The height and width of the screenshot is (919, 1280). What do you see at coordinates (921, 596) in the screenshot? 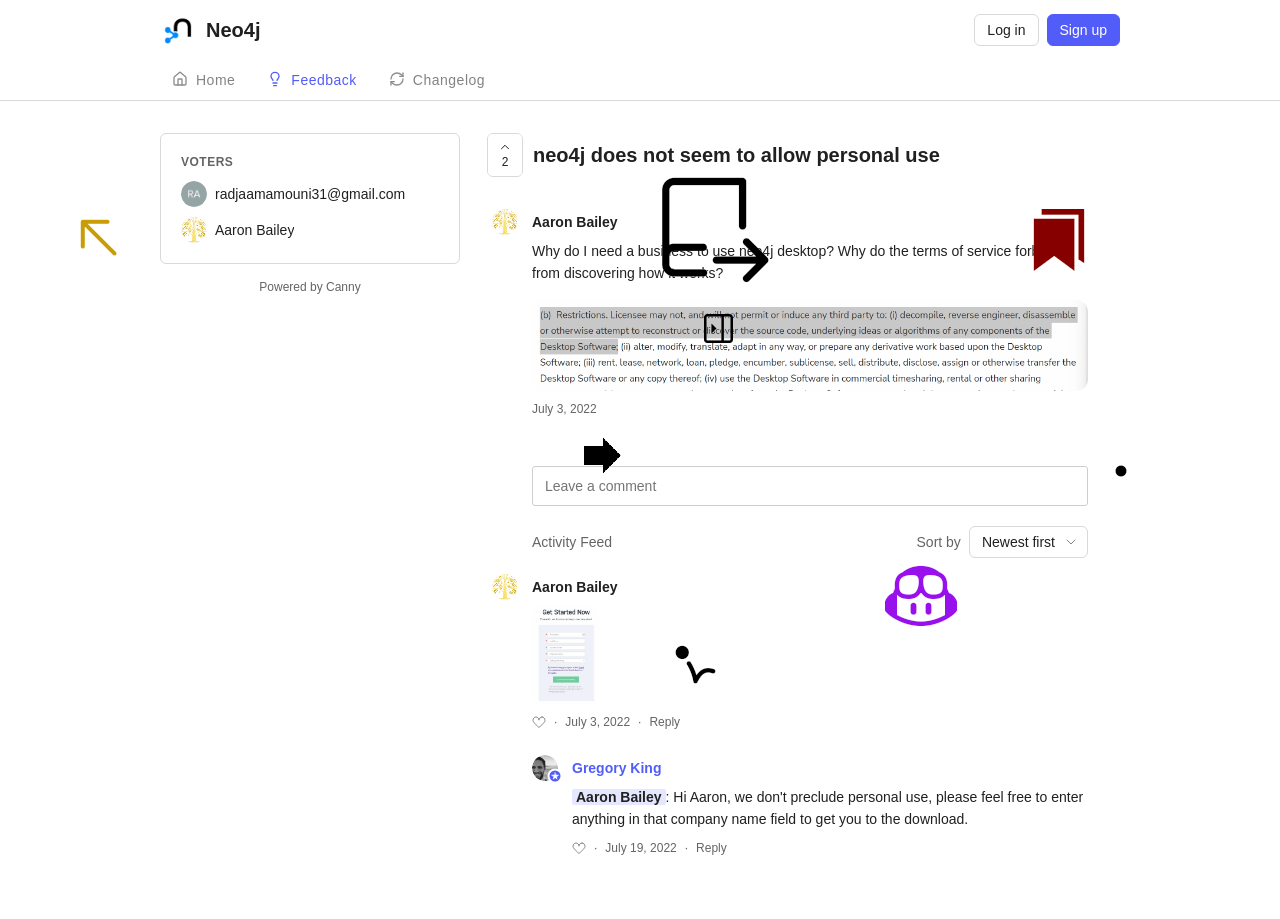
I see `access github copilot AI assistant` at bounding box center [921, 596].